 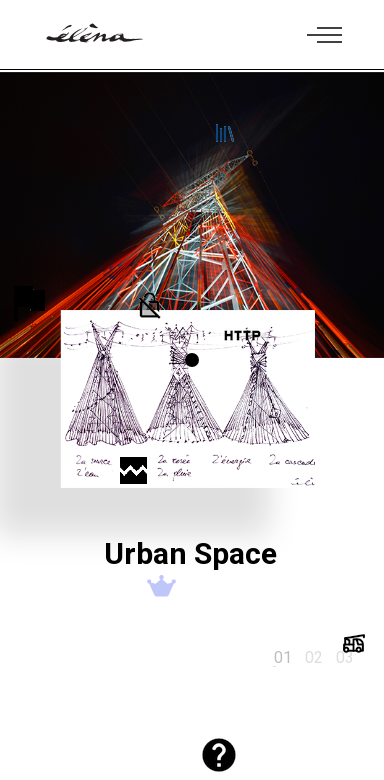 I want to click on indicates a web link or URL, so click(x=242, y=335).